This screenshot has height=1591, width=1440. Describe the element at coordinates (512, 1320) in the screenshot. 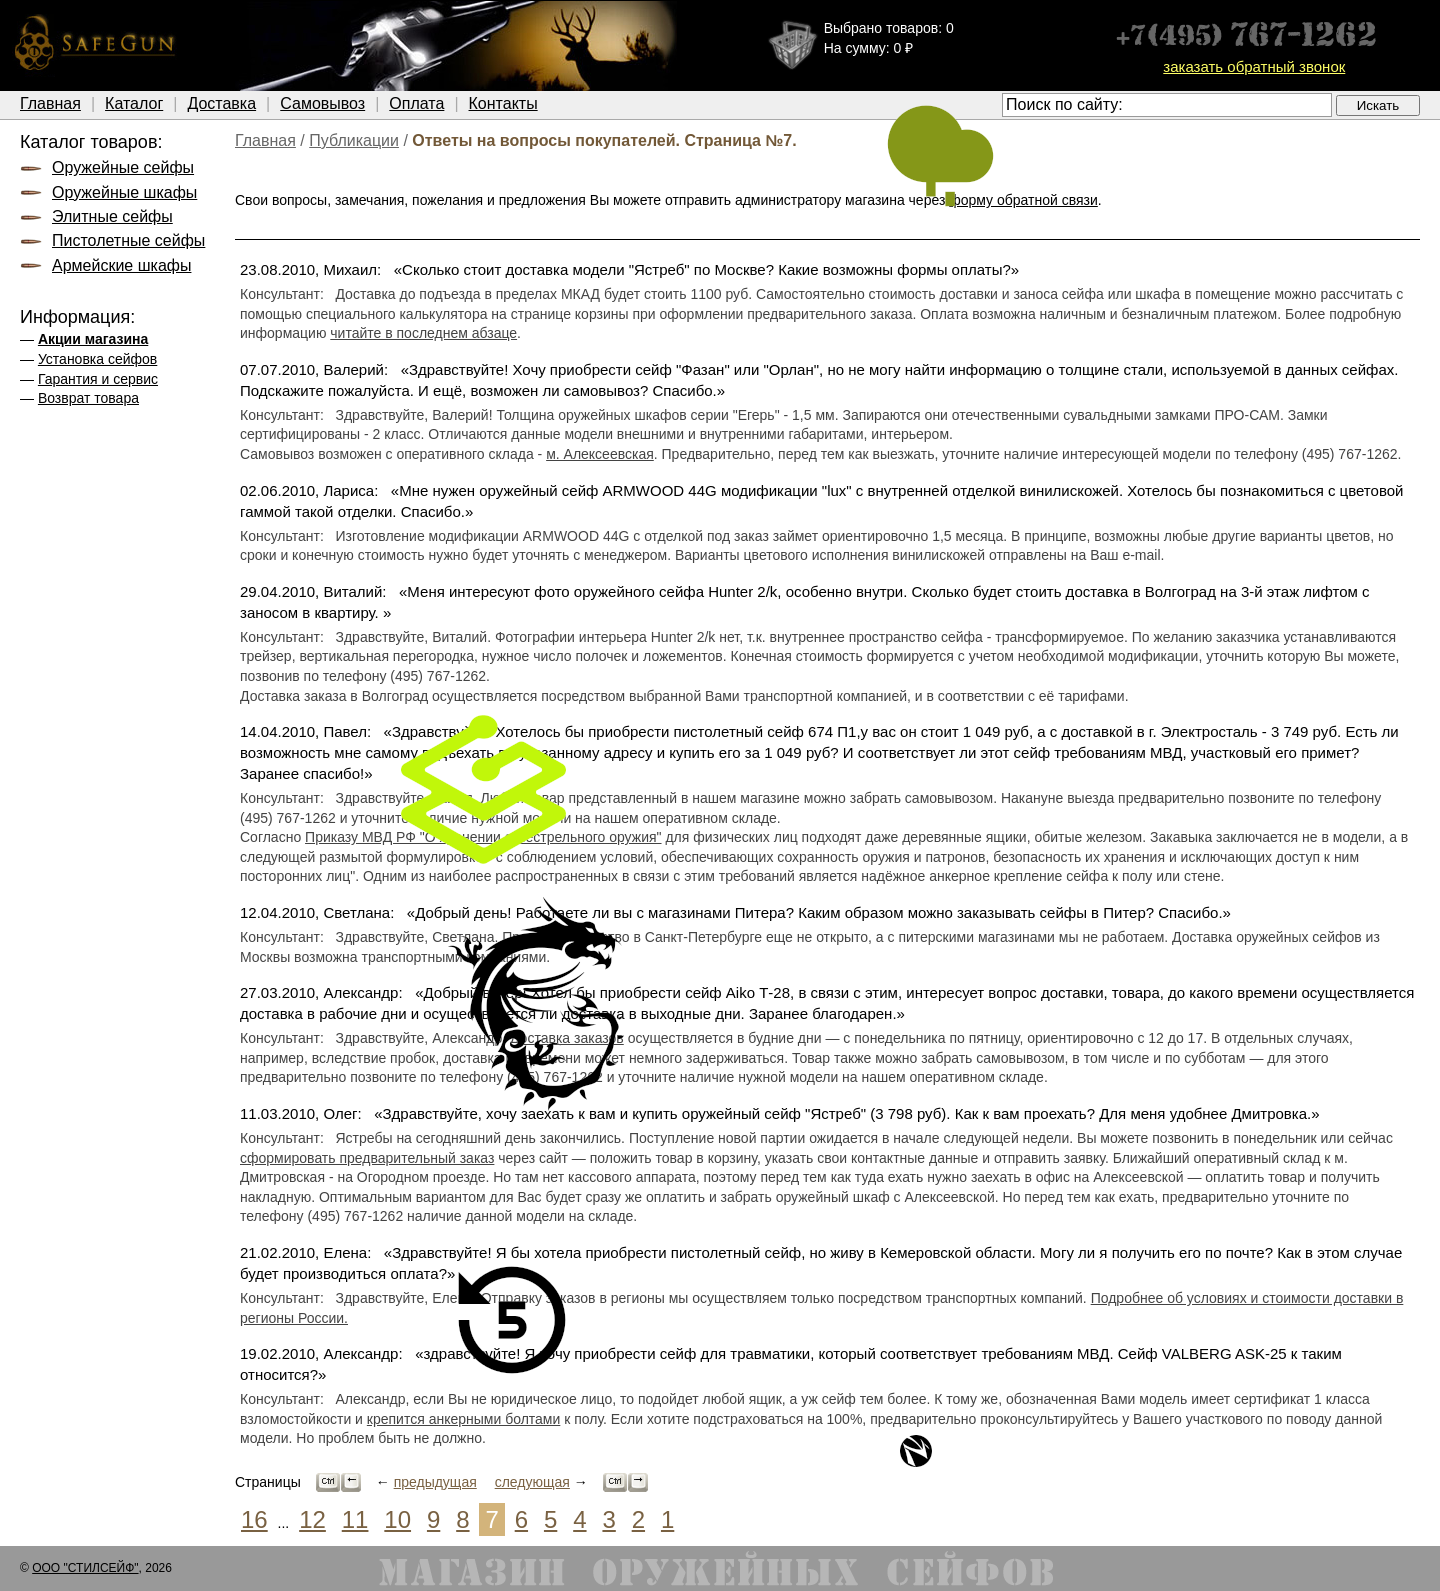

I see `rewind 5 seconds` at that location.